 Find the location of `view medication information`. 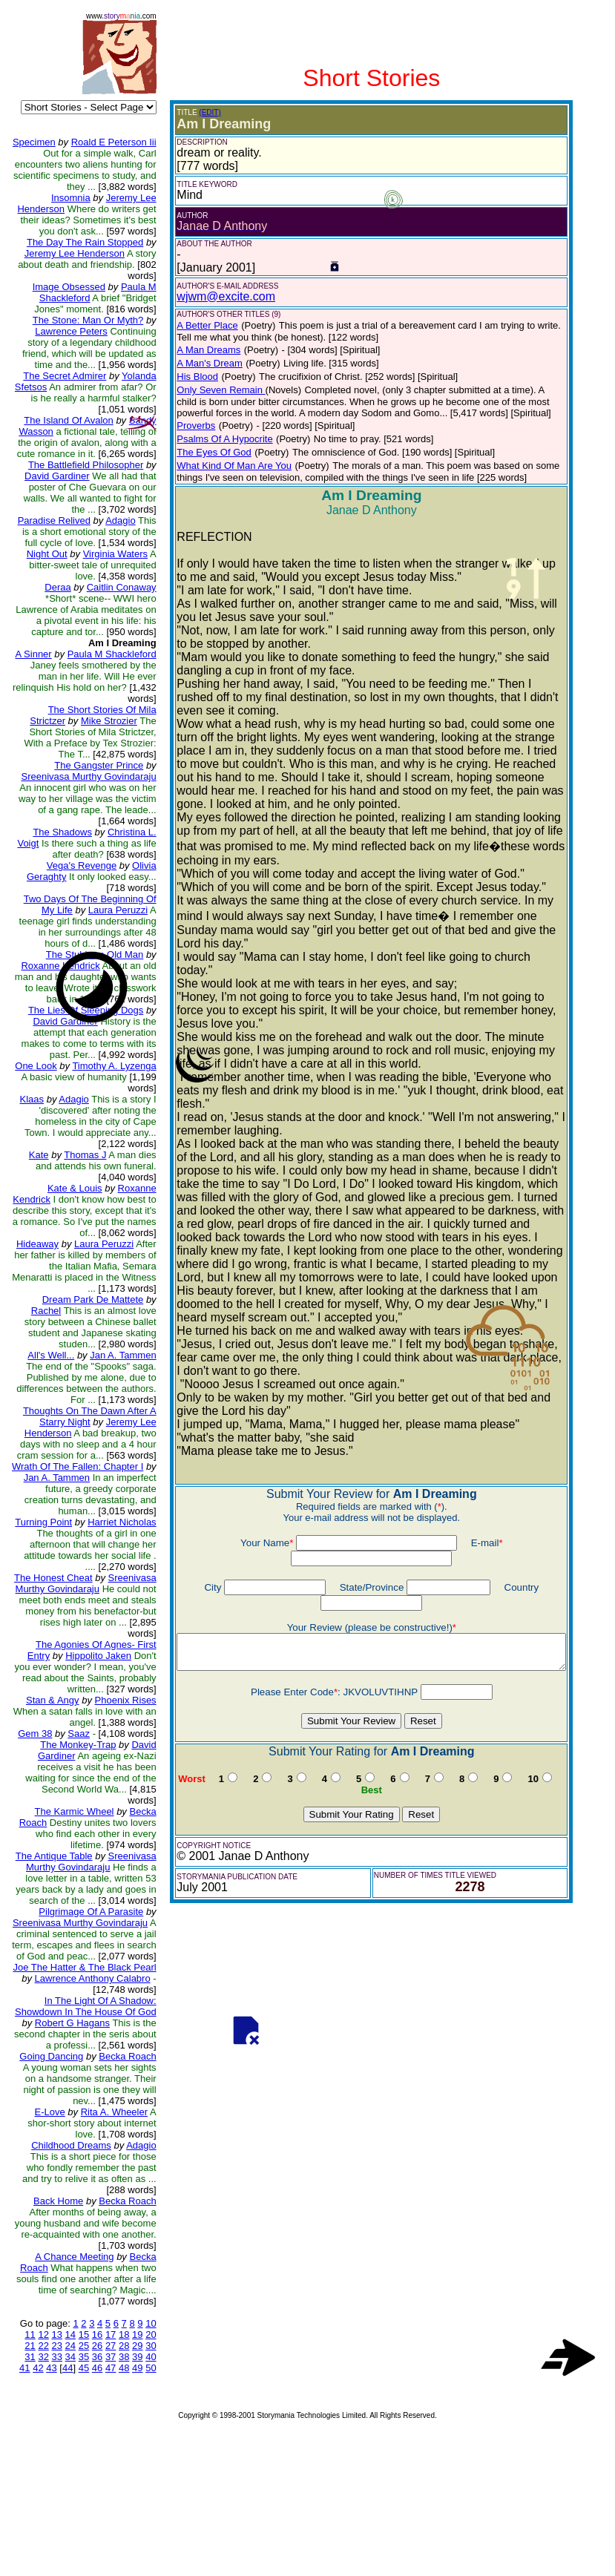

view medication information is located at coordinates (335, 266).